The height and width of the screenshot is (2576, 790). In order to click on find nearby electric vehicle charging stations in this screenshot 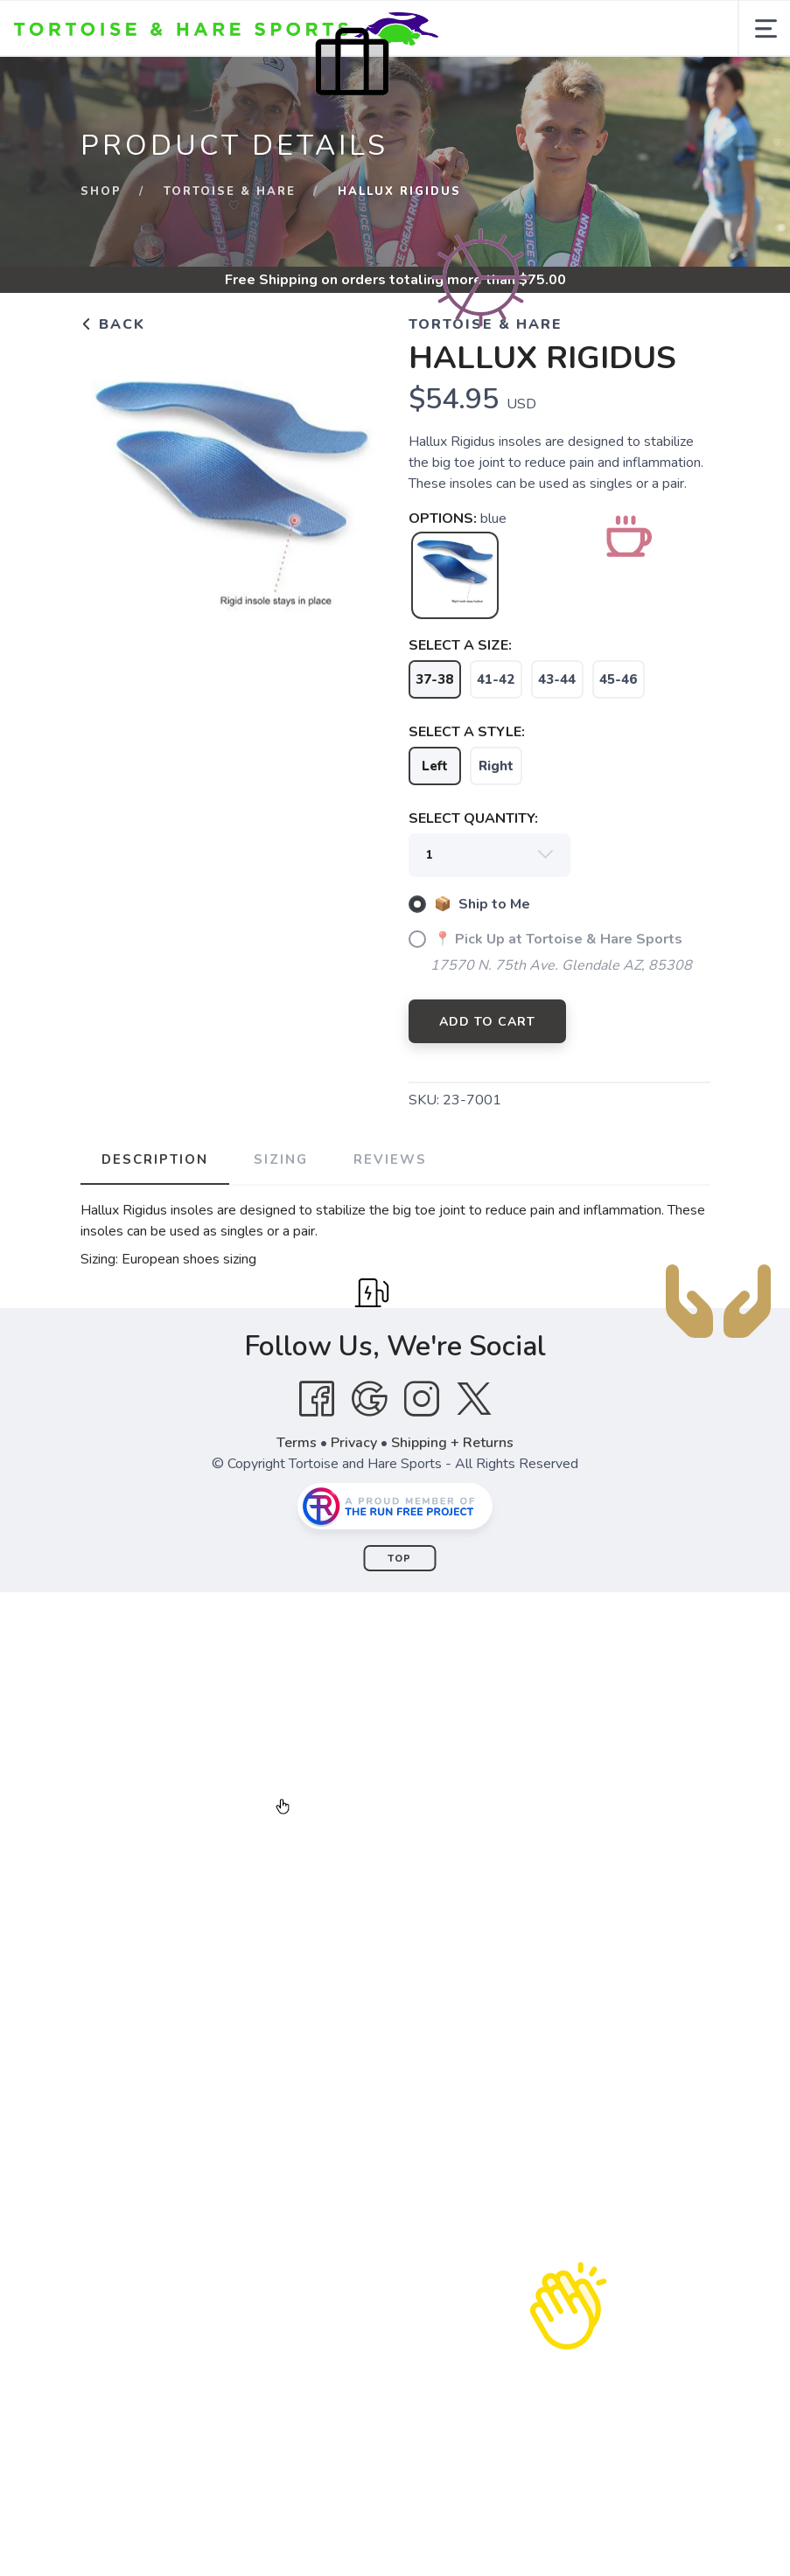, I will do `click(370, 1292)`.